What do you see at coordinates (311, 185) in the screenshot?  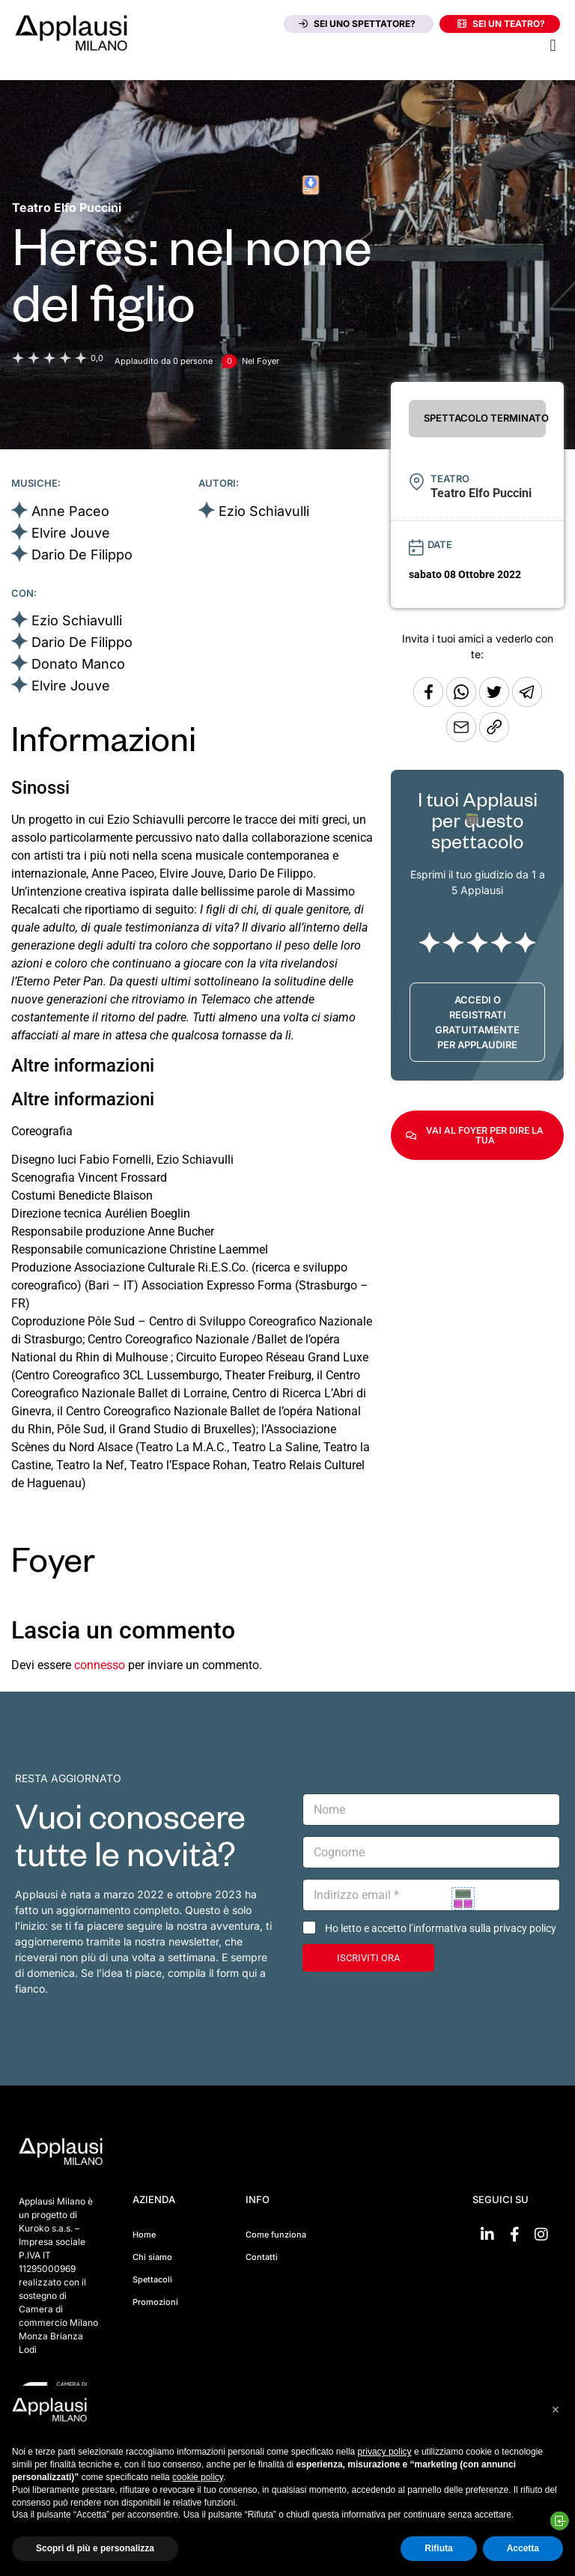 I see `downloading a package or software update` at bounding box center [311, 185].